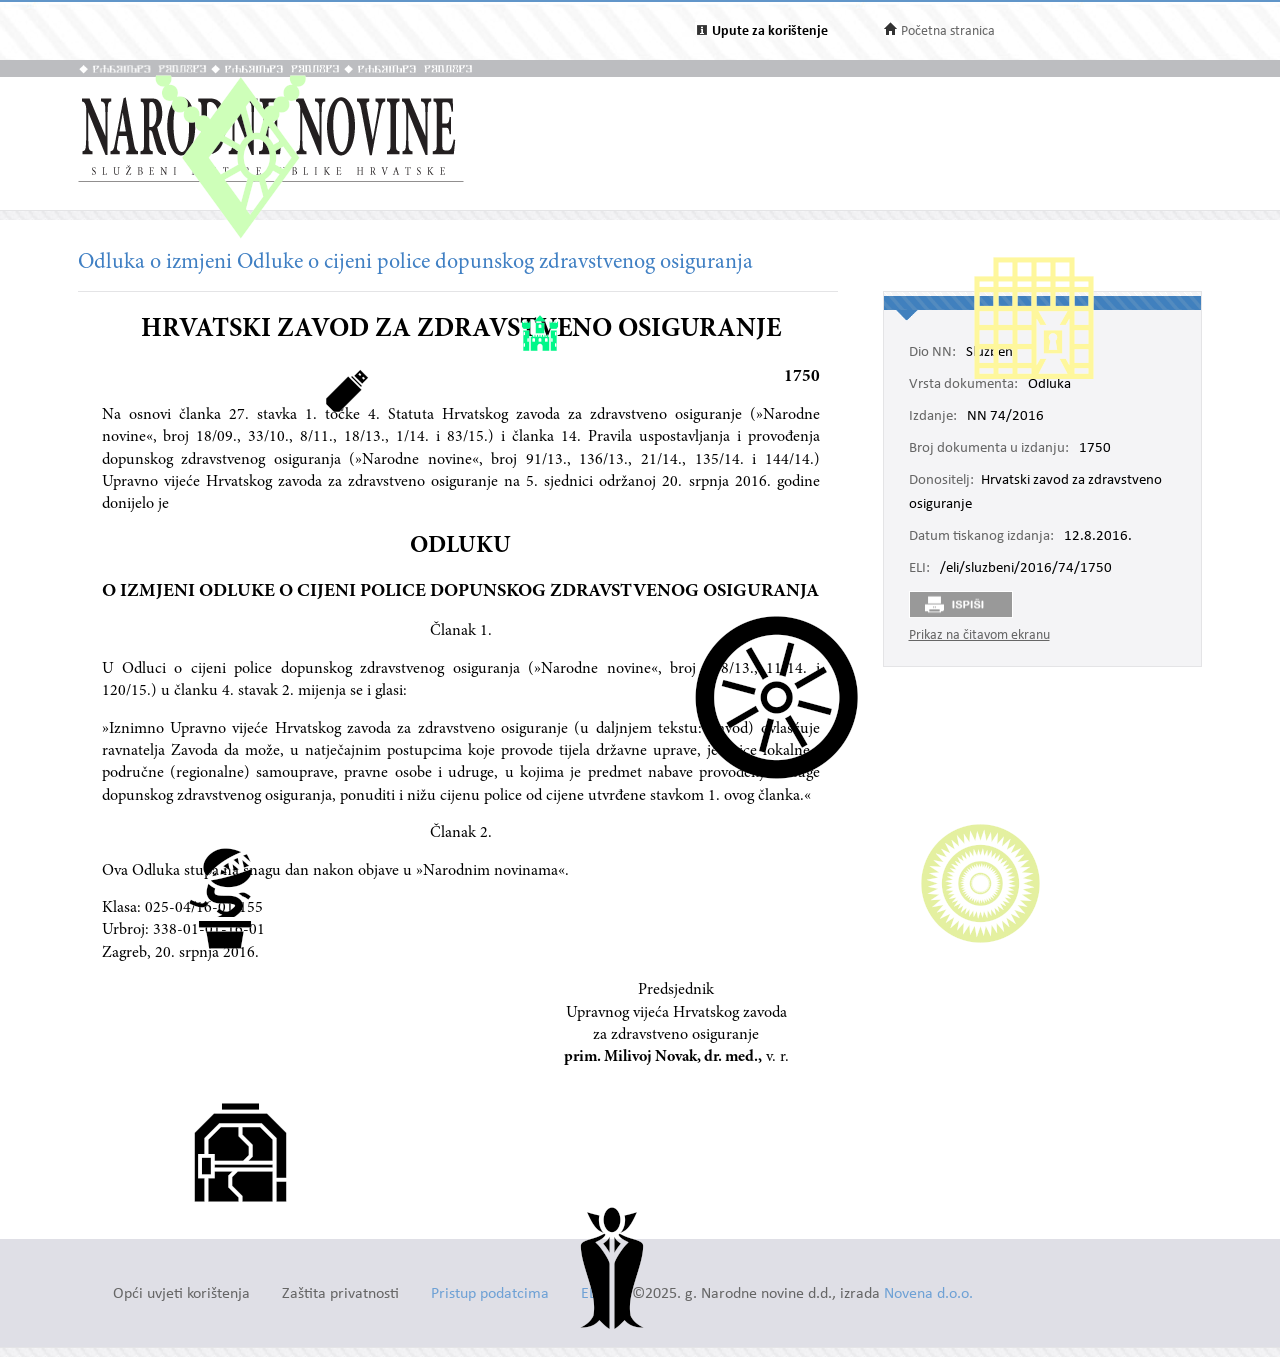 The width and height of the screenshot is (1280, 1357). What do you see at coordinates (235, 157) in the screenshot?
I see `view equipped jewelry or accessories` at bounding box center [235, 157].